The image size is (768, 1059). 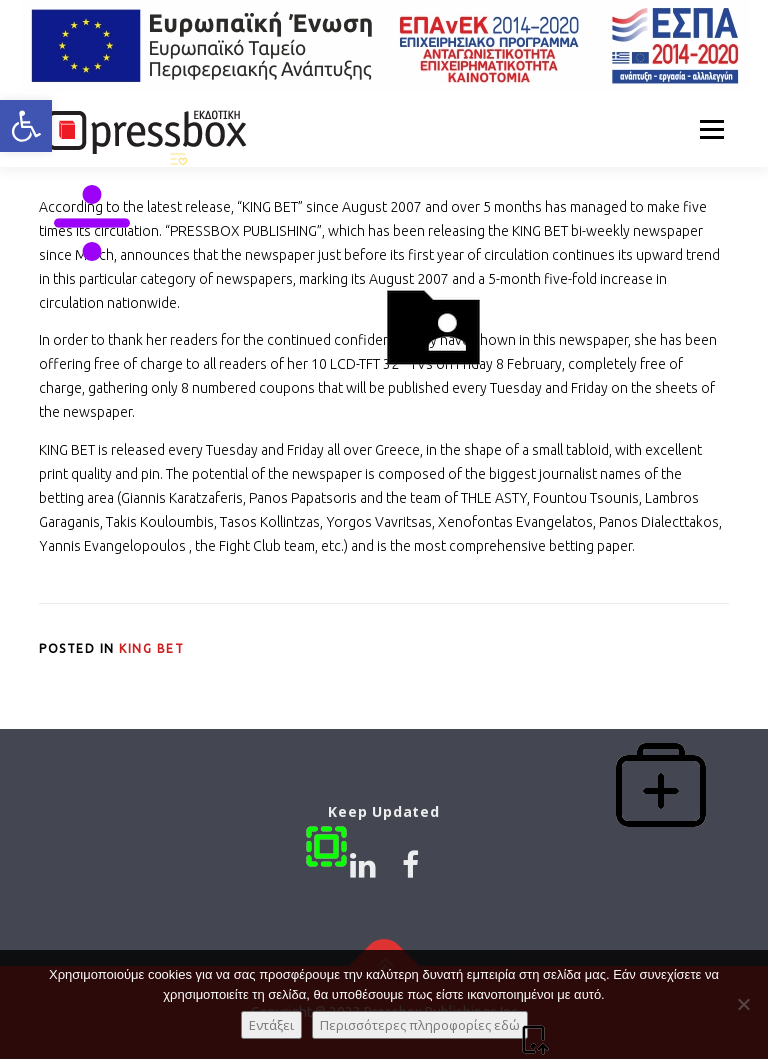 I want to click on select all items, so click(x=326, y=846).